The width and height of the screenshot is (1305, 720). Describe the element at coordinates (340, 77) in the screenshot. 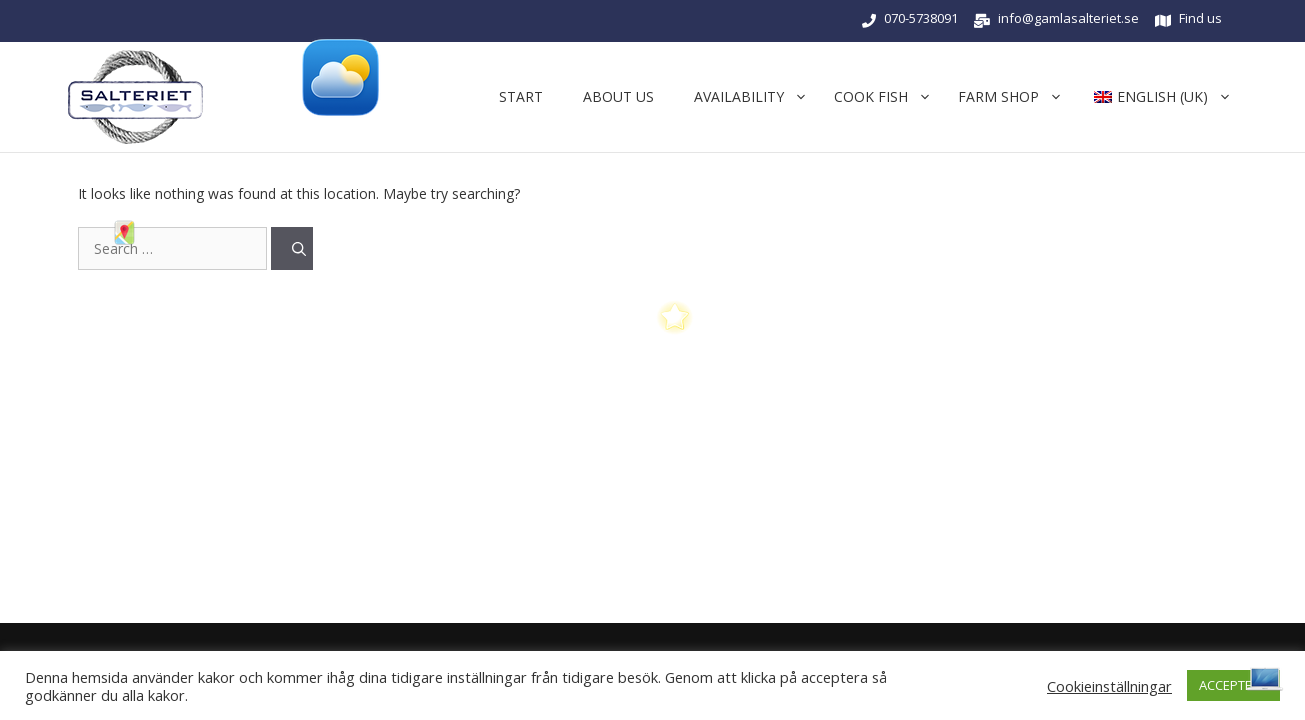

I see `open the weather app` at that location.